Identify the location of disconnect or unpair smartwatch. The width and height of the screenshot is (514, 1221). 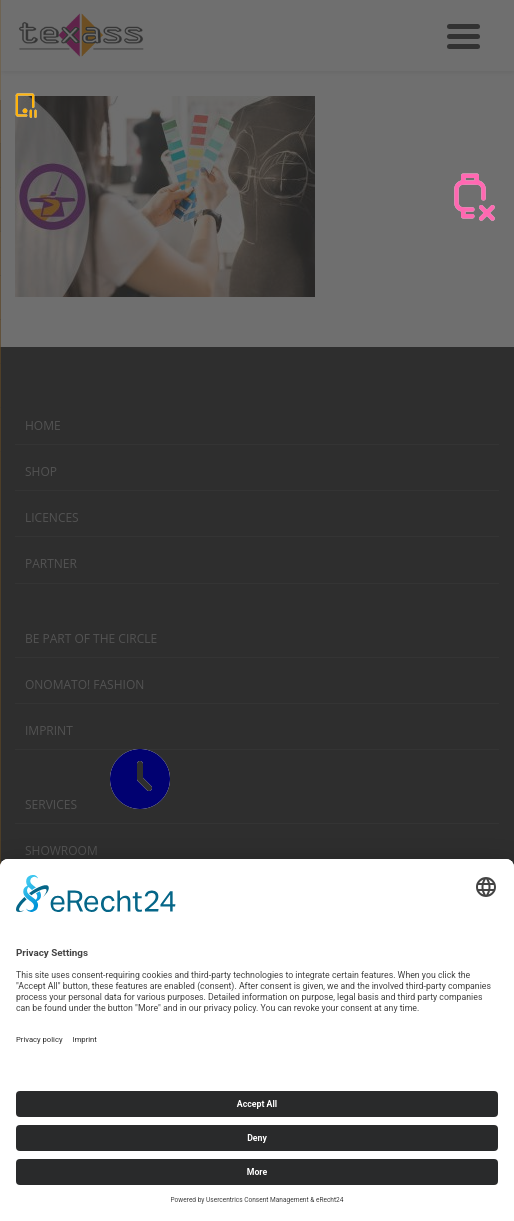
(470, 196).